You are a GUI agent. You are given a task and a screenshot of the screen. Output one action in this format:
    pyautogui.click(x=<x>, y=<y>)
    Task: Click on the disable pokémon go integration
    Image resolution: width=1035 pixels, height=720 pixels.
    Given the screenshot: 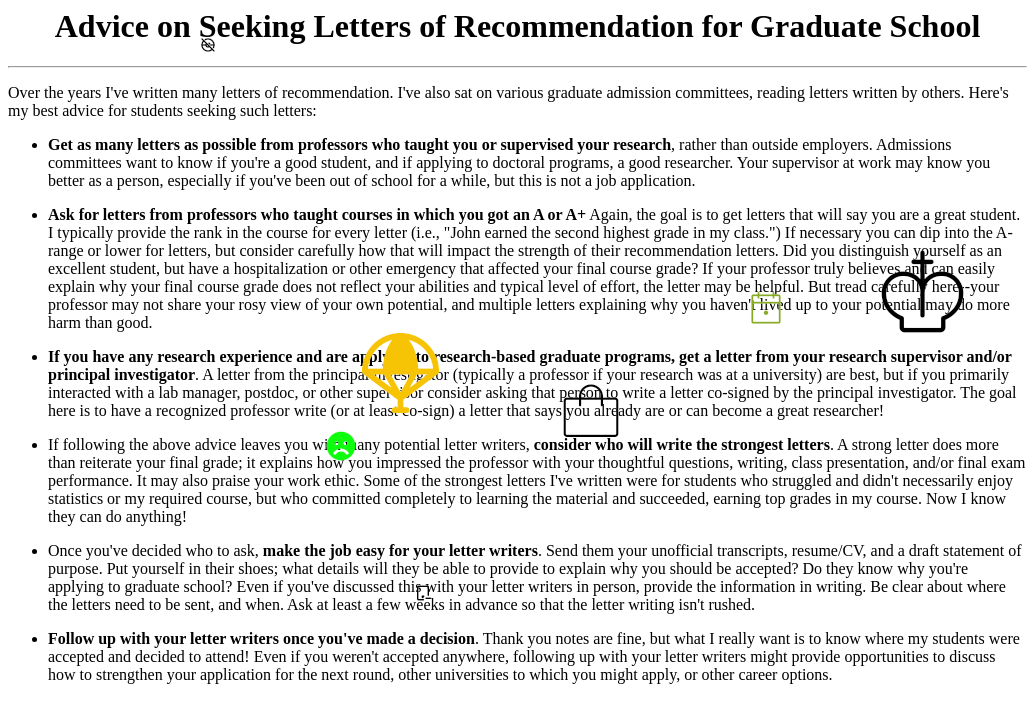 What is the action you would take?
    pyautogui.click(x=208, y=45)
    